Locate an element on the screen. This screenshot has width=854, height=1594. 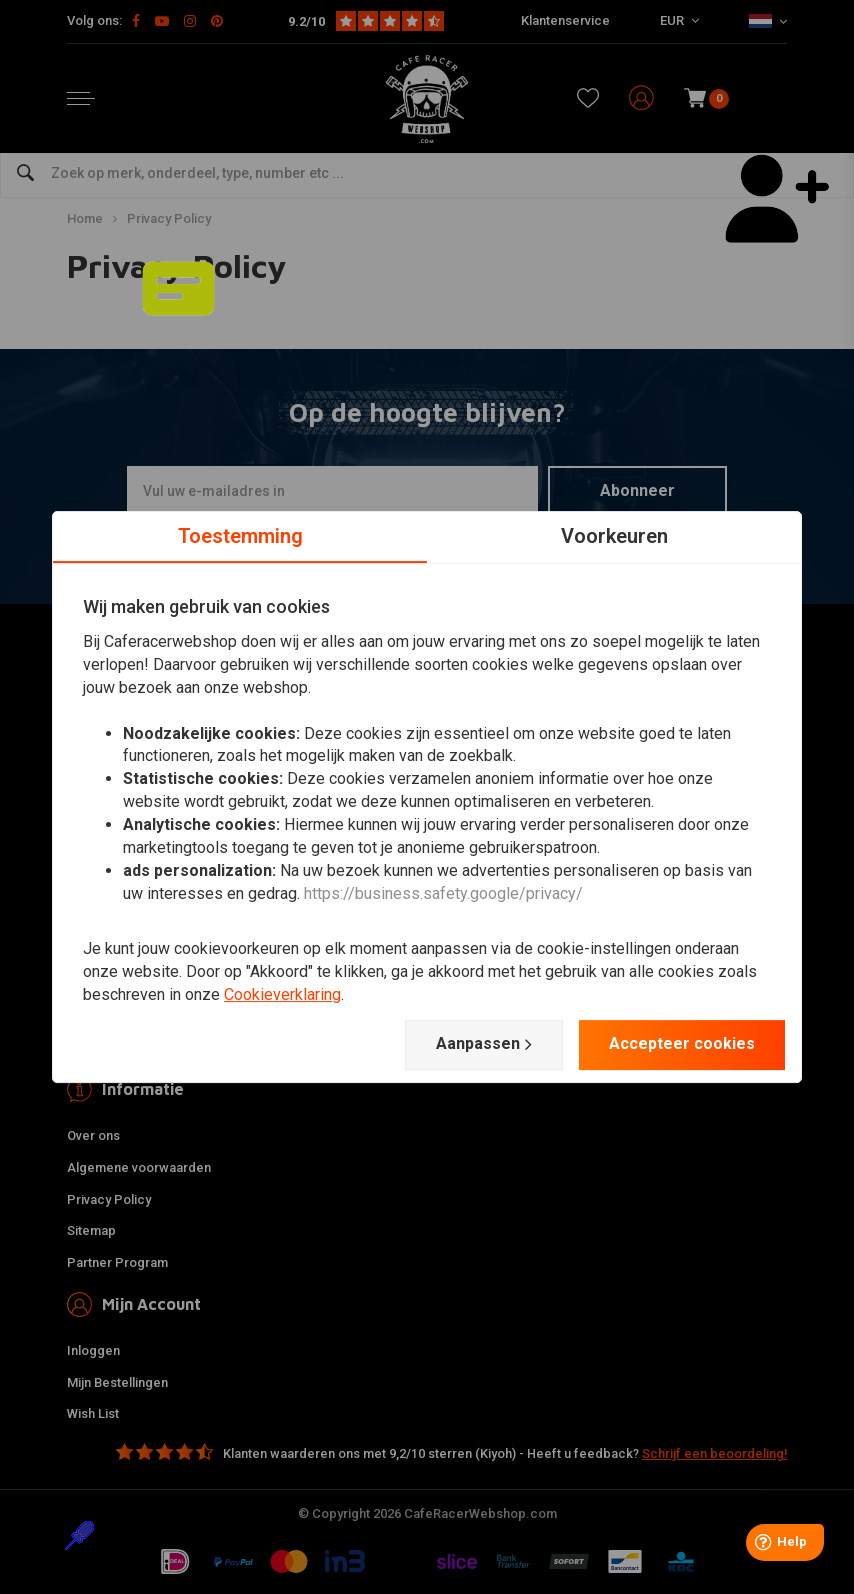
add a new user or contact is located at coordinates (773, 198).